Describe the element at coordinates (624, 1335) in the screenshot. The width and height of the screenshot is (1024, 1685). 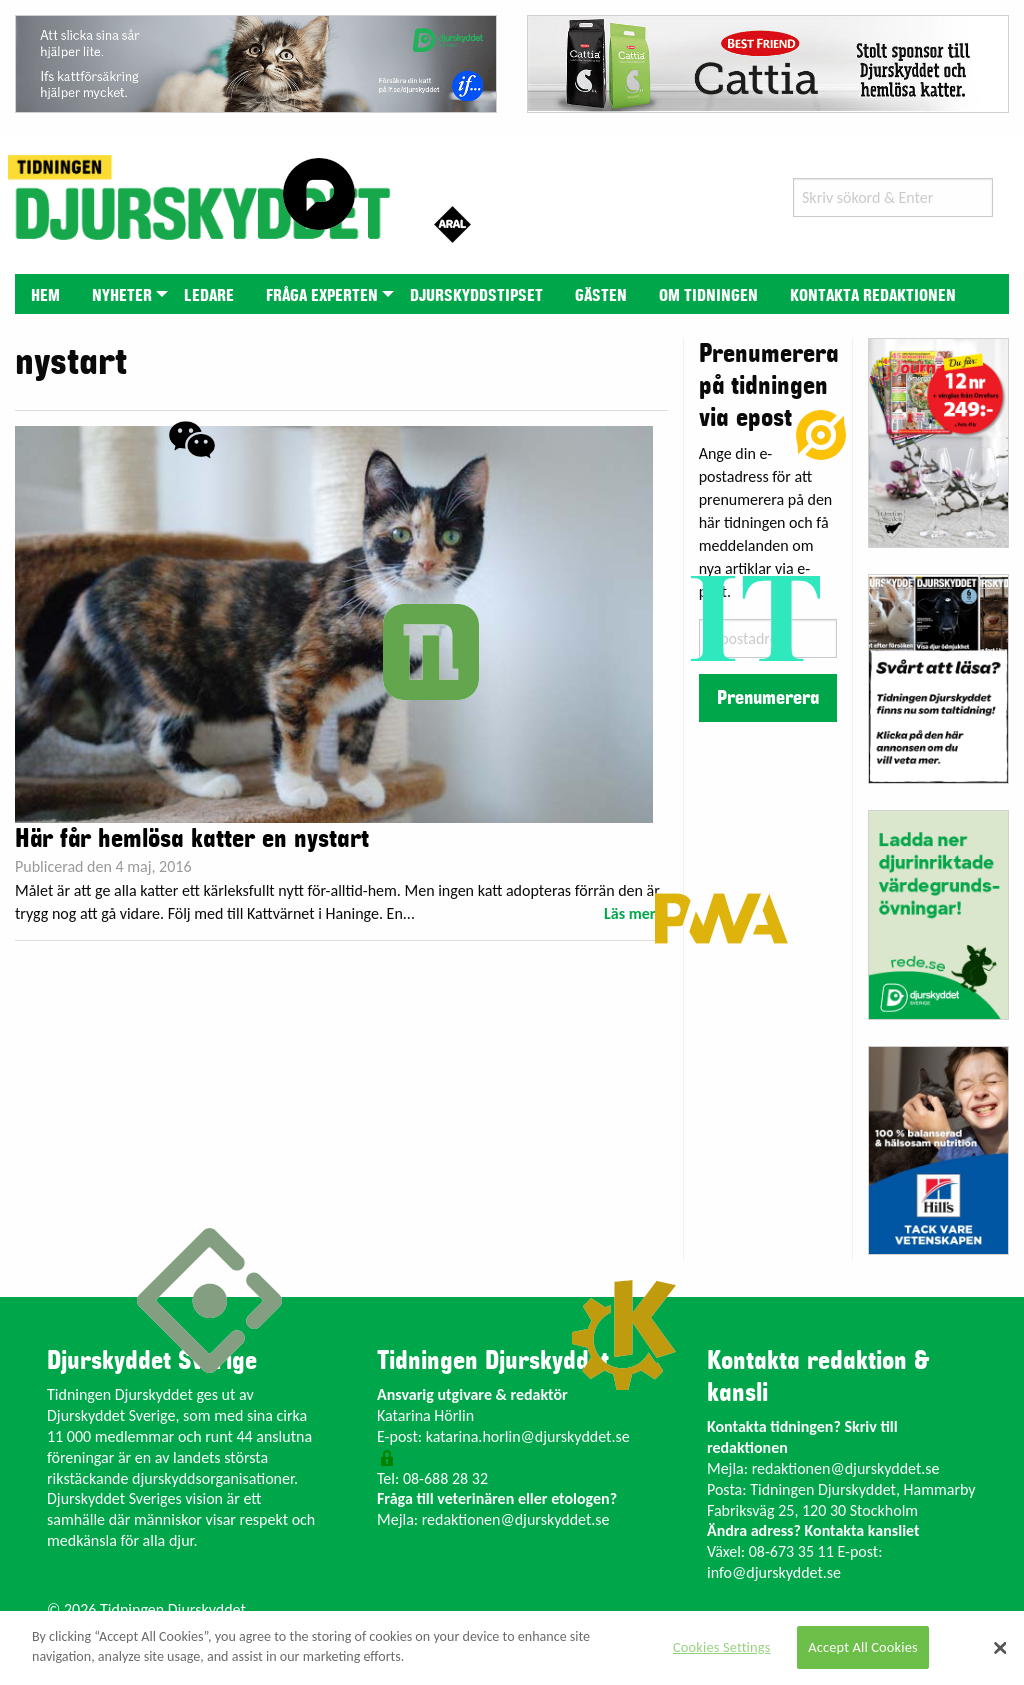
I see `open KDE desktop environment settings` at that location.